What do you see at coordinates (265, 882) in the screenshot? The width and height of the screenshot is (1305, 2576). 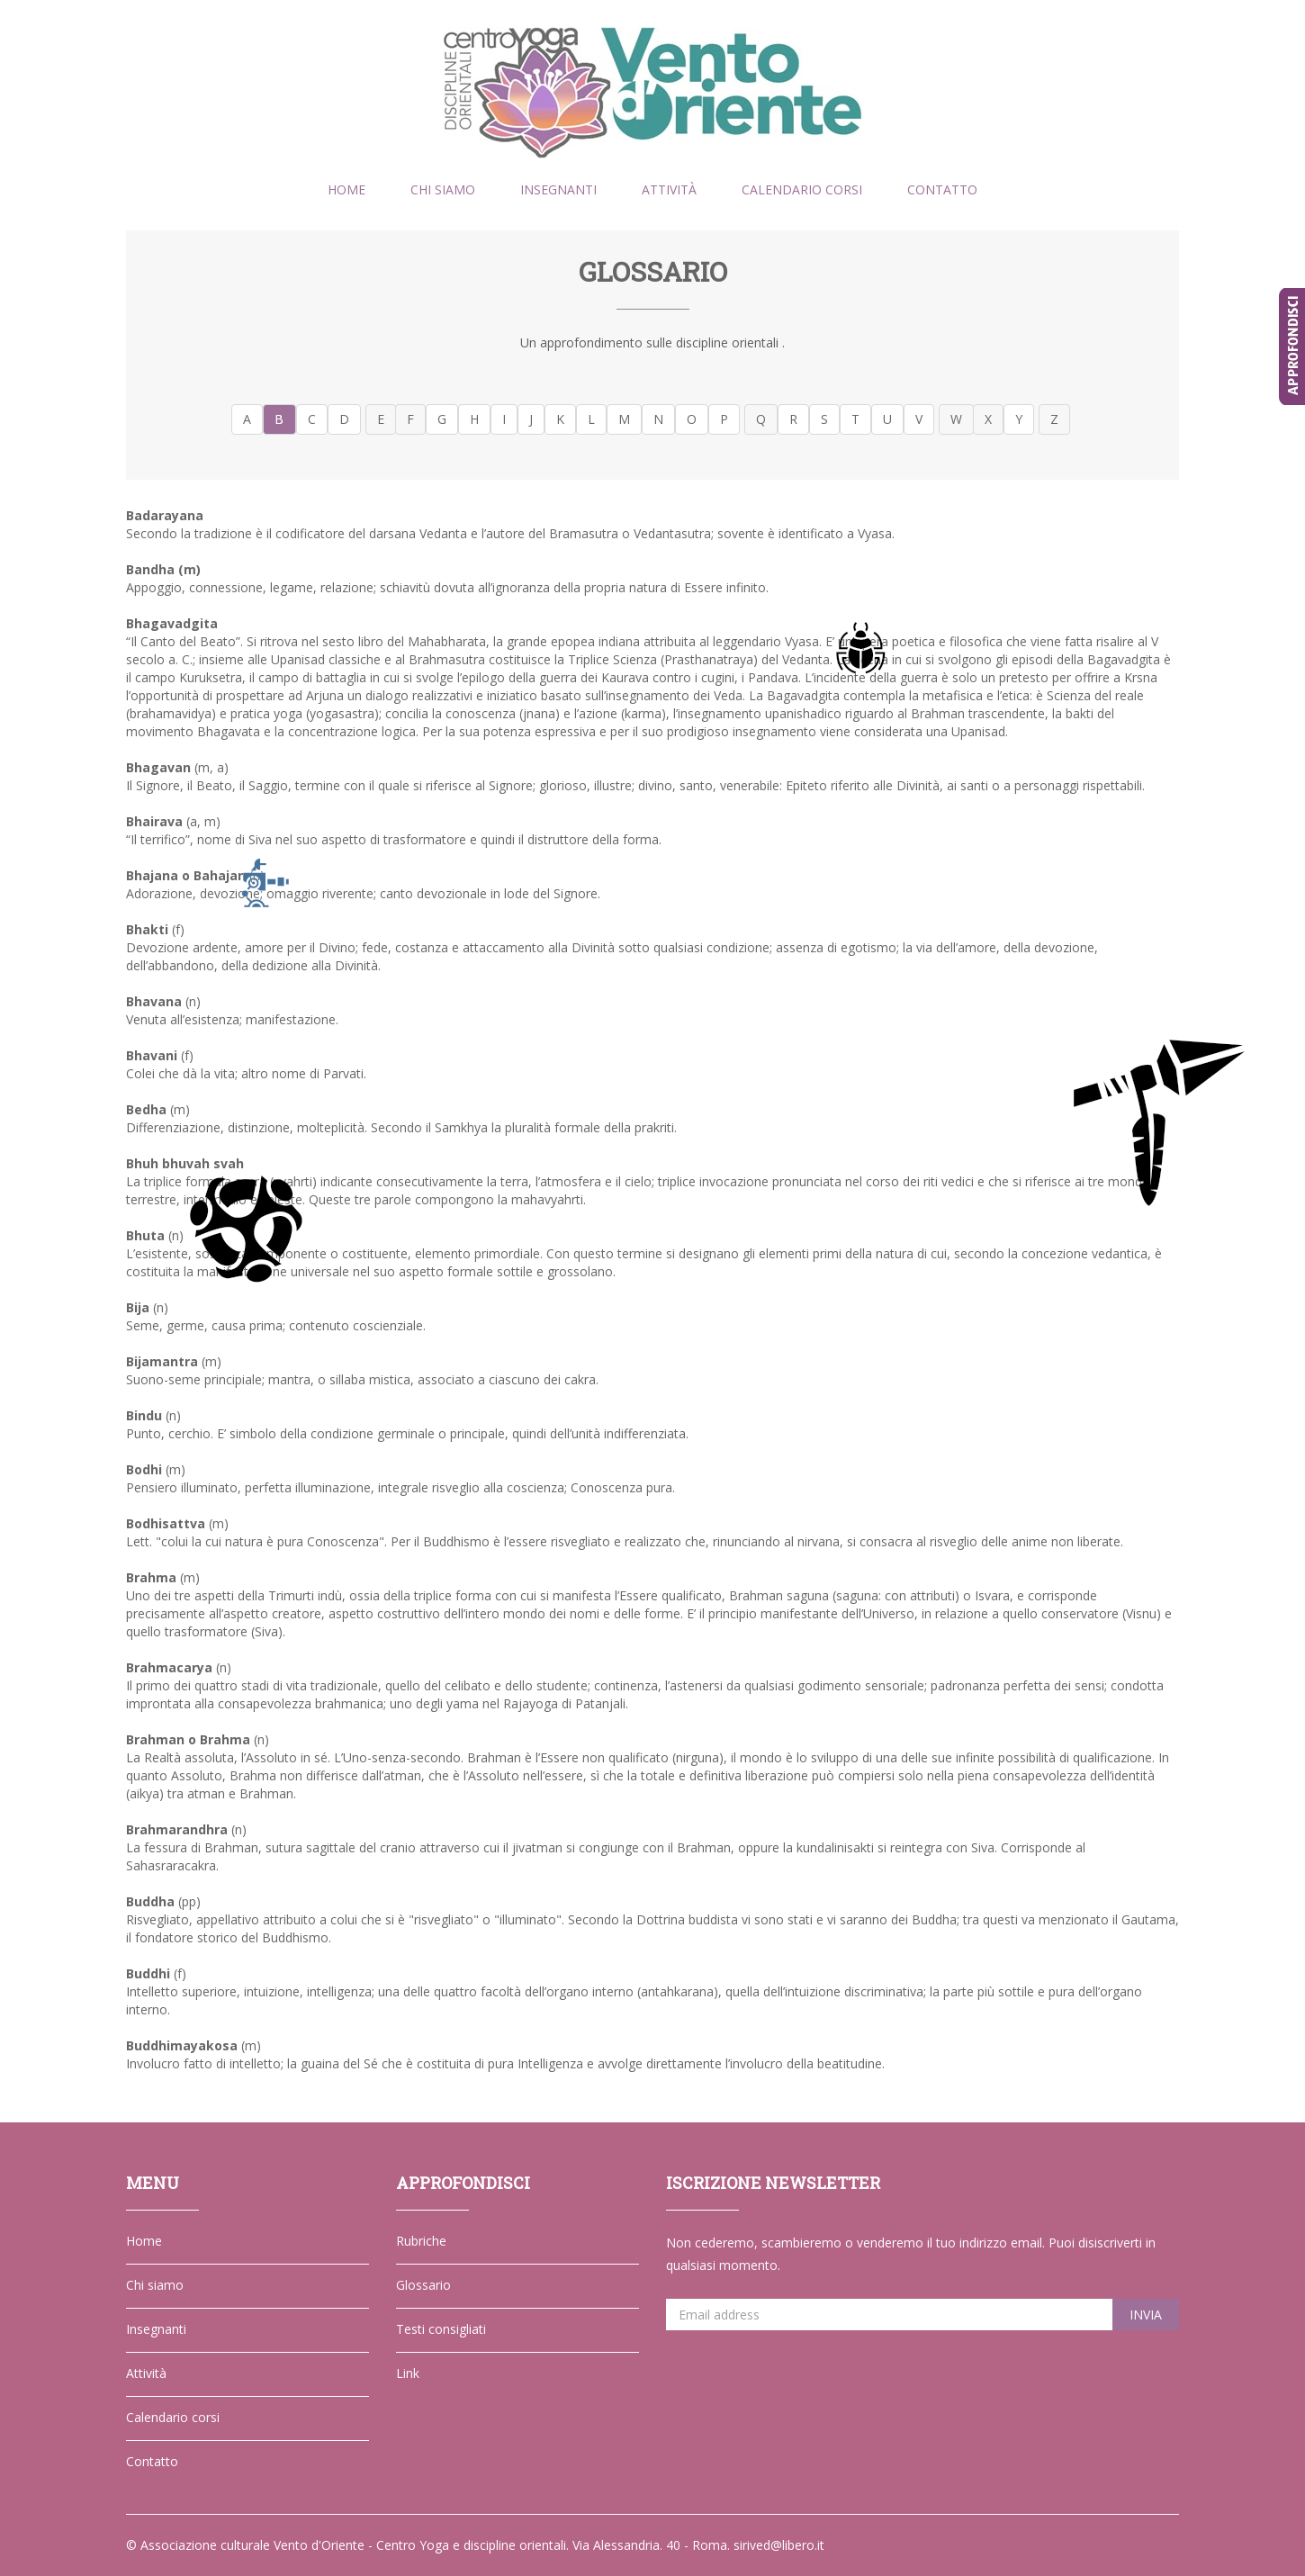 I see `select automated turret weapon` at bounding box center [265, 882].